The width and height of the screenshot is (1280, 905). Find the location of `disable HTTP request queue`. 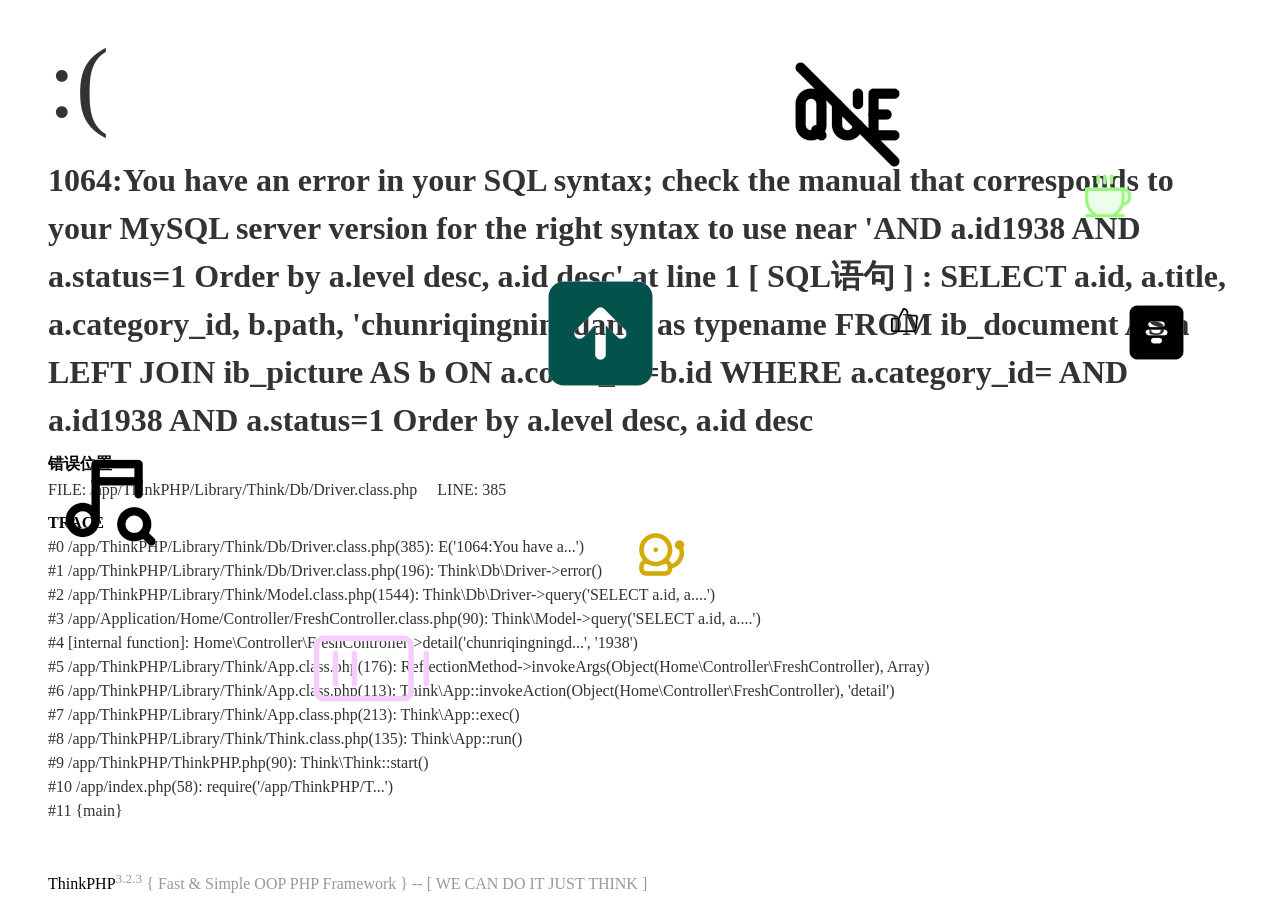

disable HTTP request queue is located at coordinates (847, 114).